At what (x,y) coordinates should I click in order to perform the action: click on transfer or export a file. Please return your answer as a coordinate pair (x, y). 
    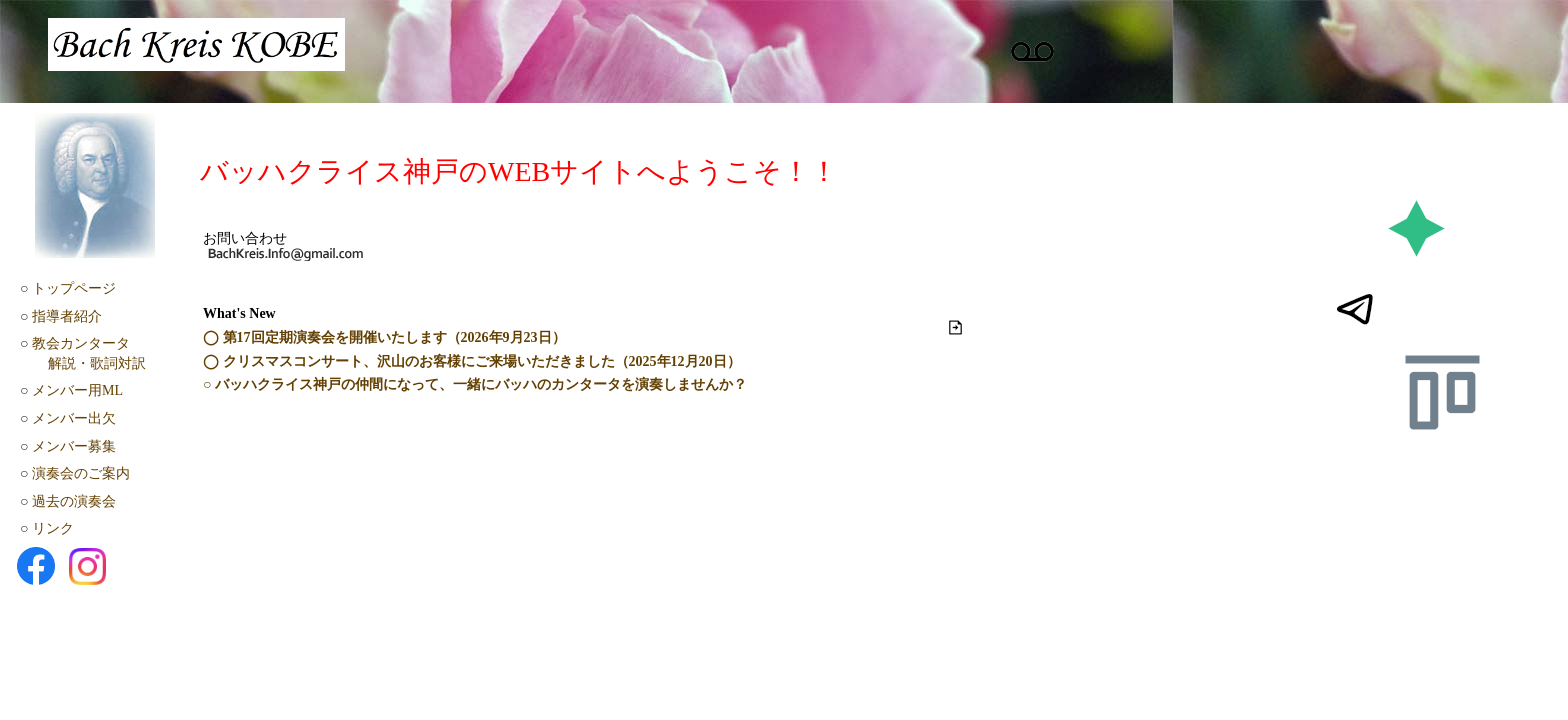
    Looking at the image, I should click on (955, 327).